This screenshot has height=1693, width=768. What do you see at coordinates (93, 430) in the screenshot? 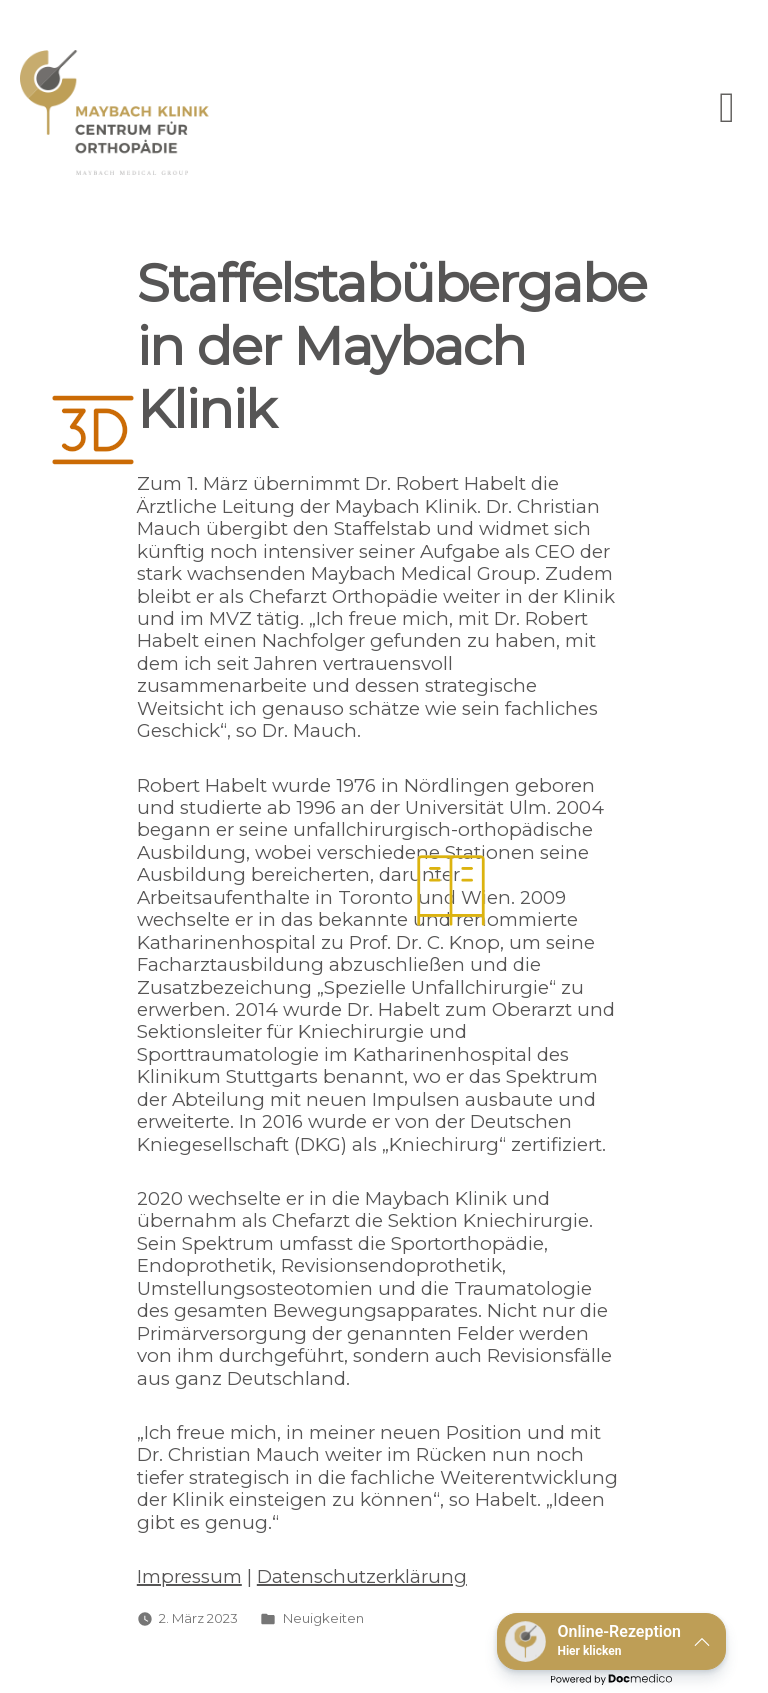
I see `switch to 3D view mode` at bounding box center [93, 430].